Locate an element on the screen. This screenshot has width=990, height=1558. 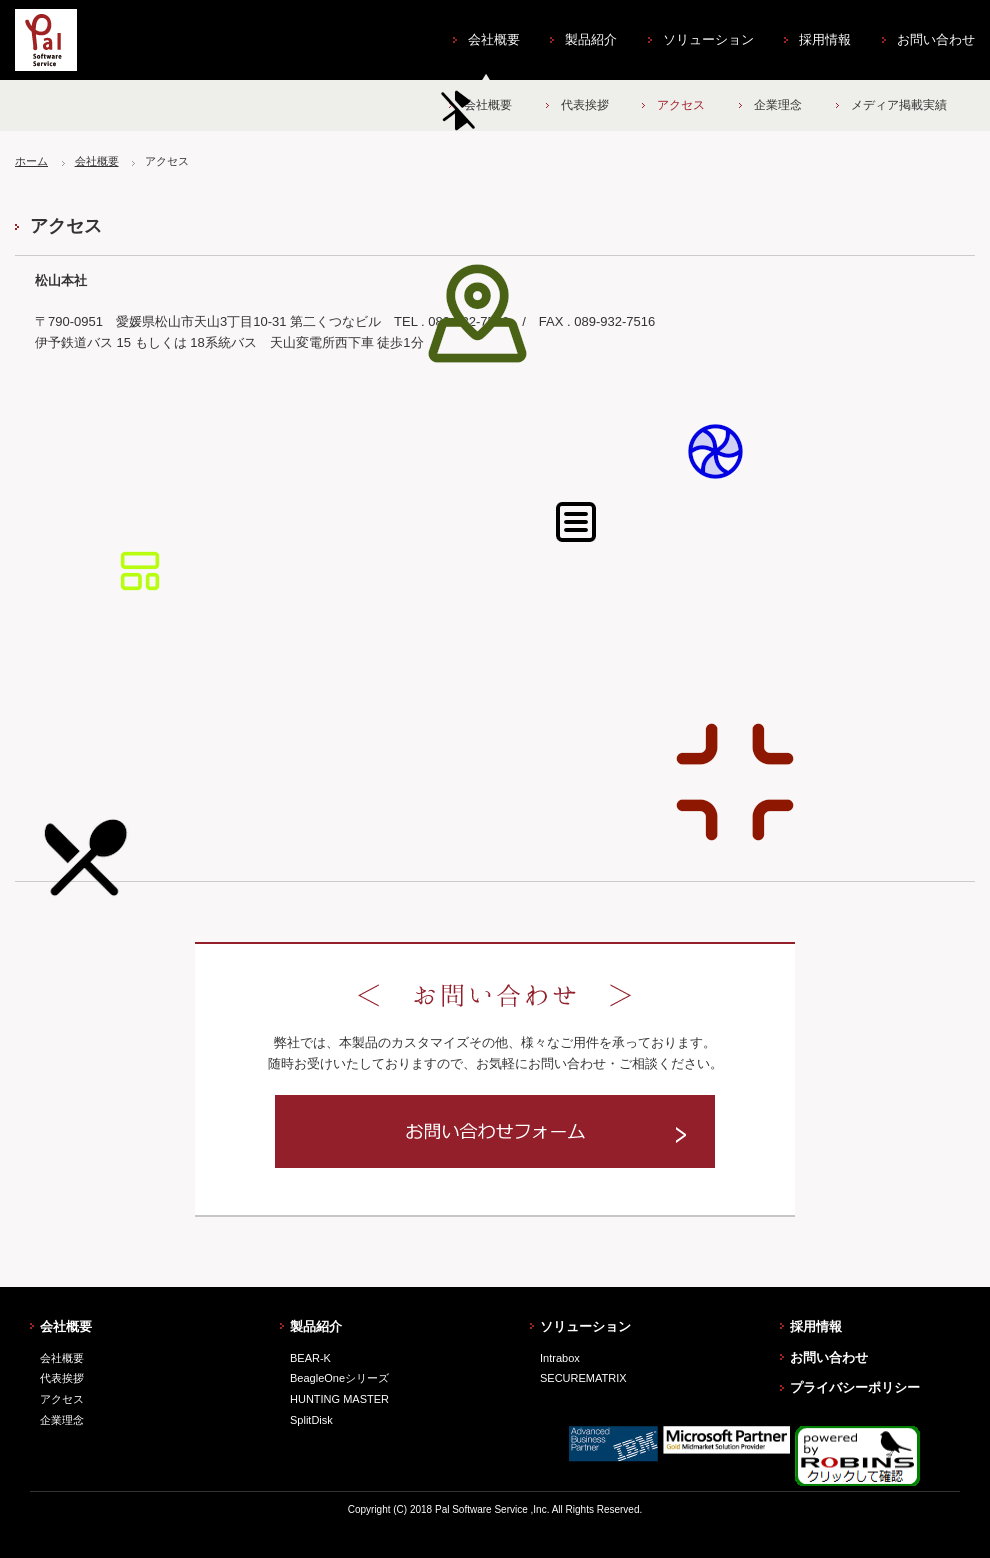
select a page layout template is located at coordinates (140, 571).